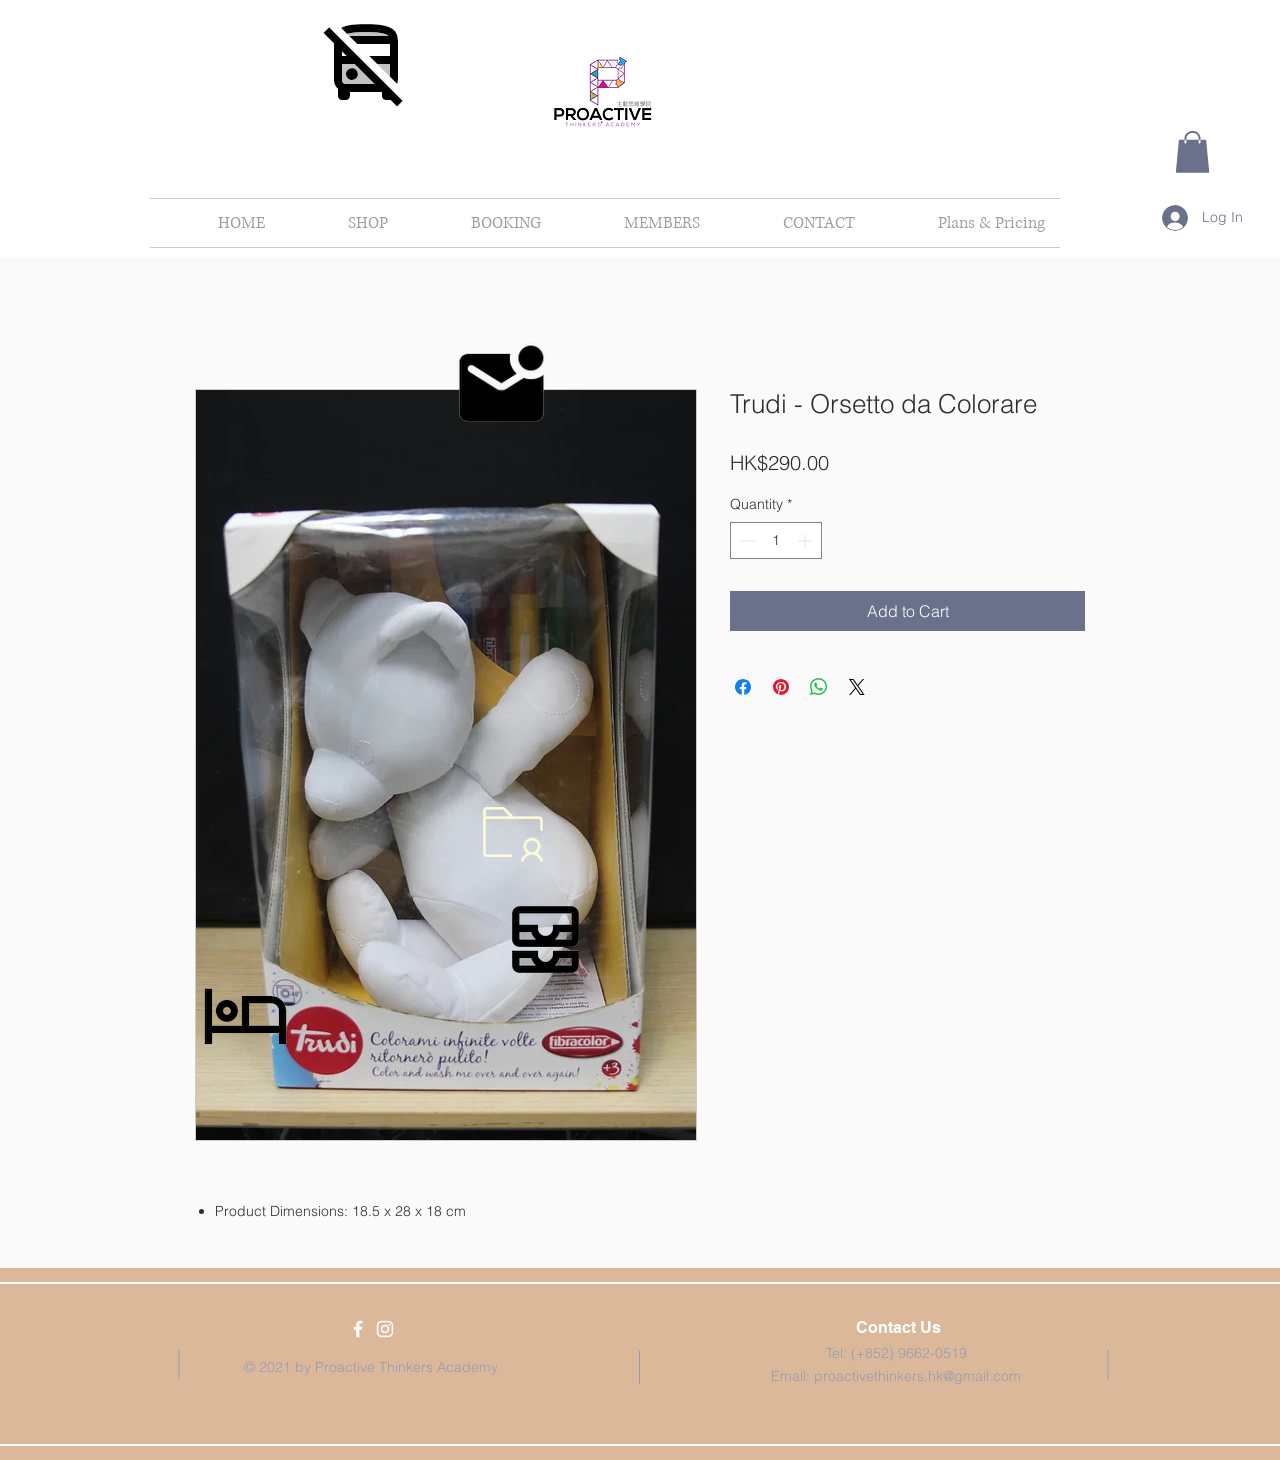 The height and width of the screenshot is (1460, 1280). I want to click on find nearby hotels or accommodation, so click(245, 1014).